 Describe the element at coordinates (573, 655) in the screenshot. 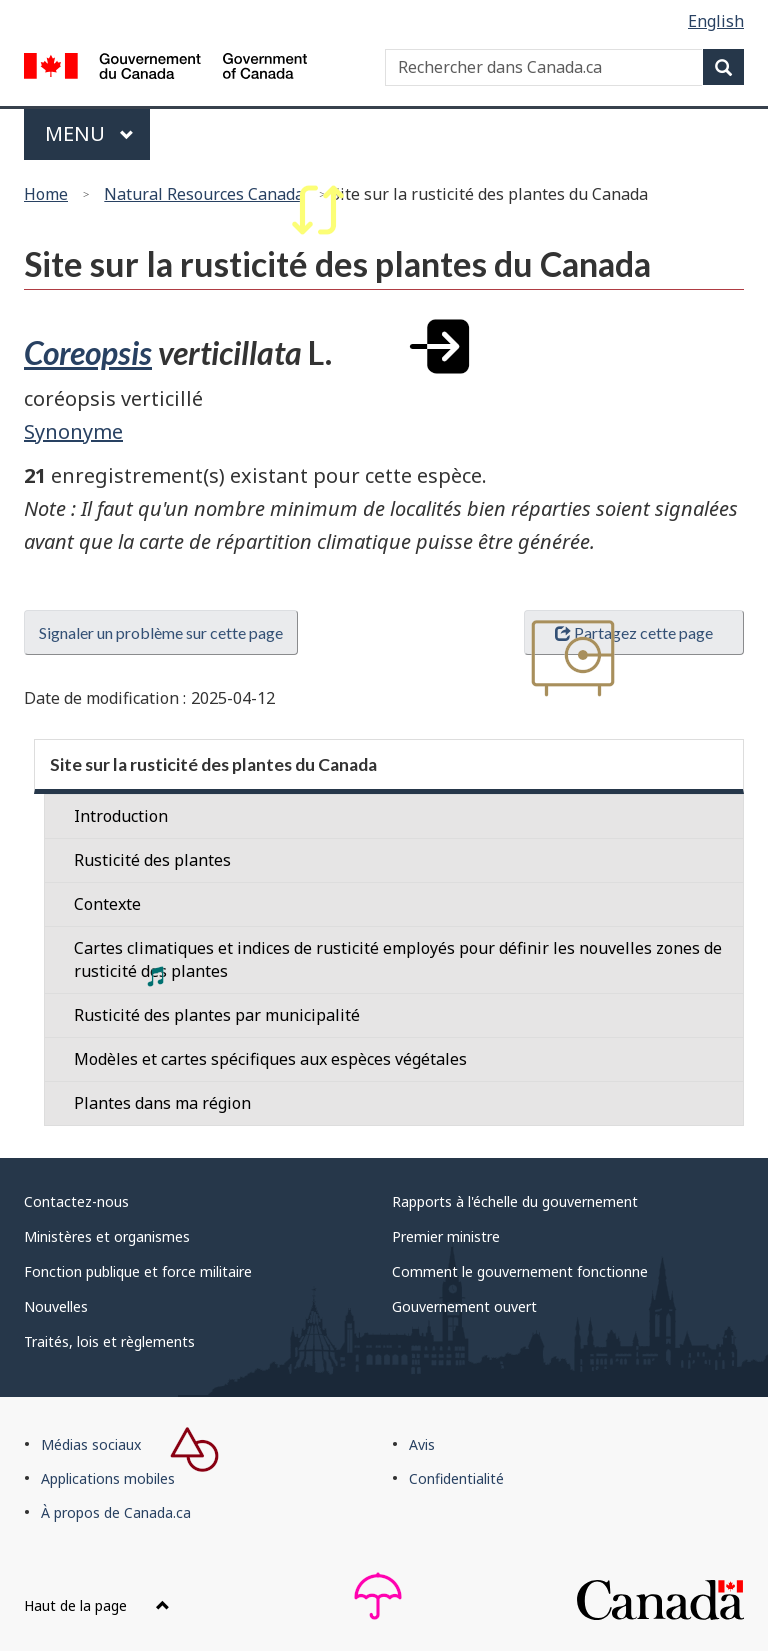

I see `access secure storage or vault` at that location.